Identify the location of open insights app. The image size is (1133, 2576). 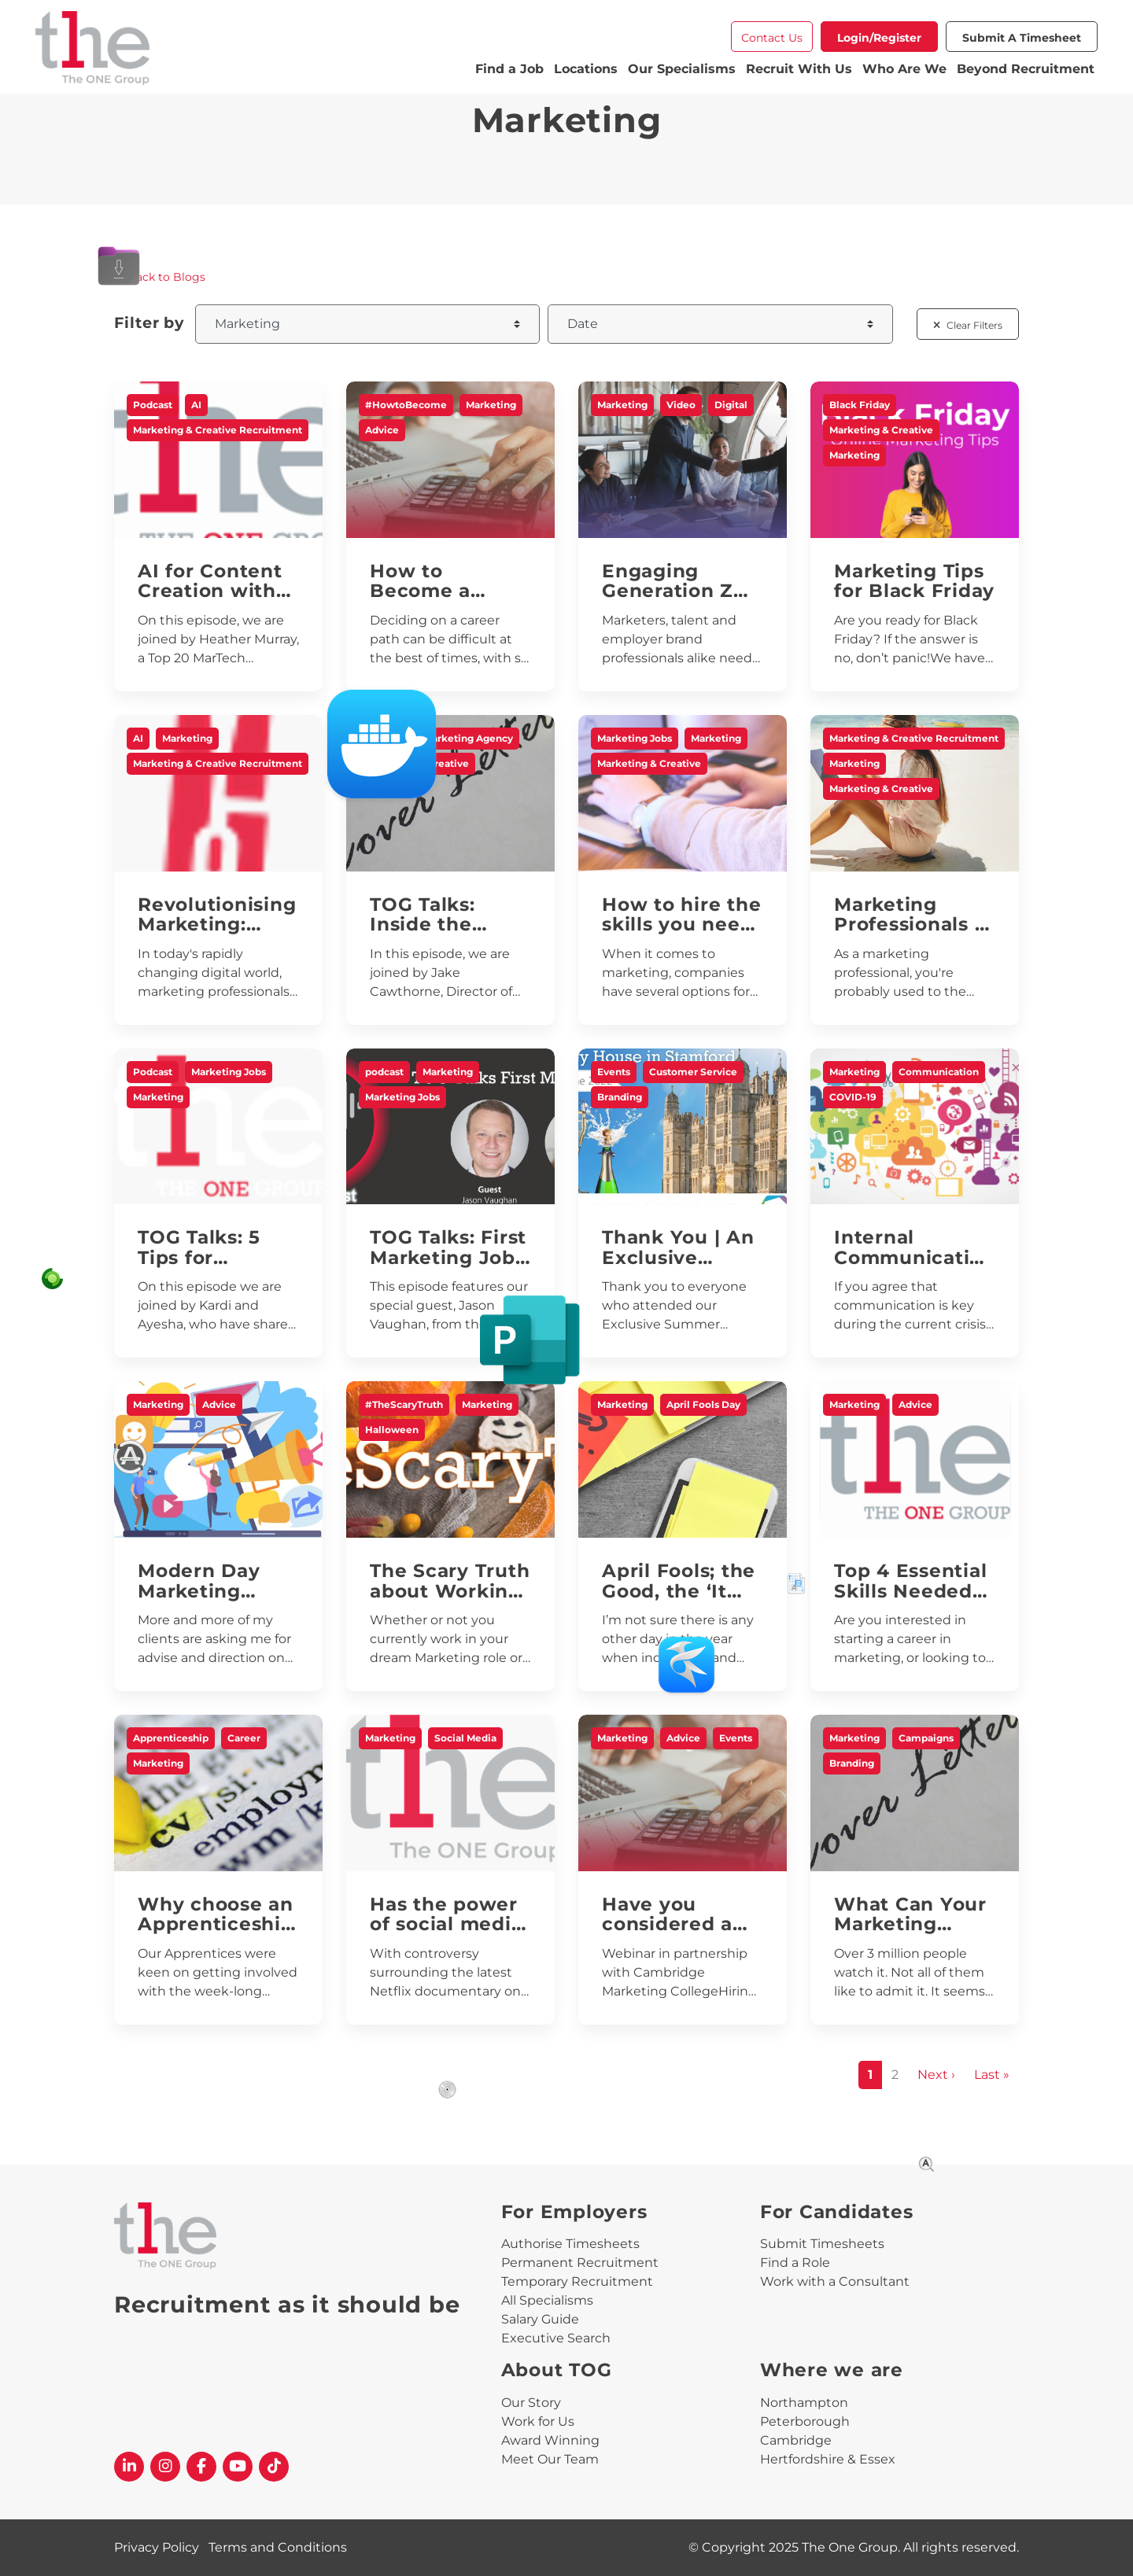
(52, 1278).